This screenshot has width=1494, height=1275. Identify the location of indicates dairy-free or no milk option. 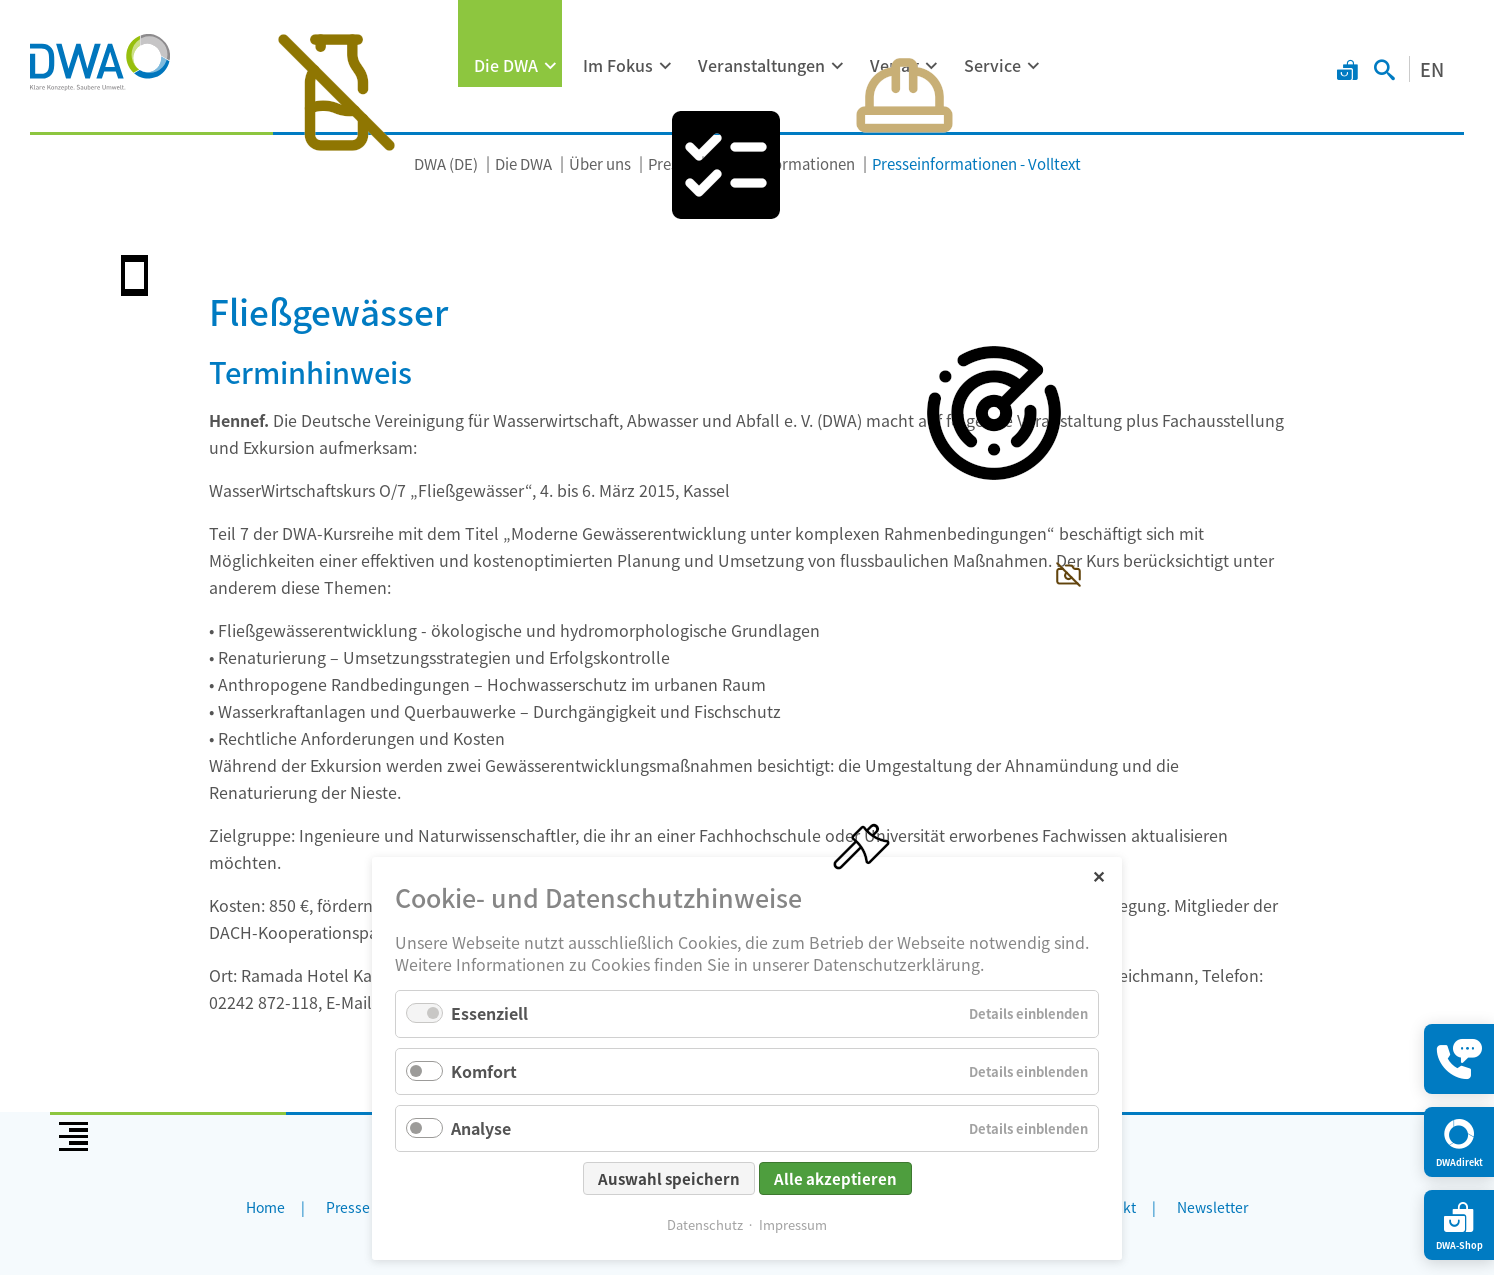
(336, 92).